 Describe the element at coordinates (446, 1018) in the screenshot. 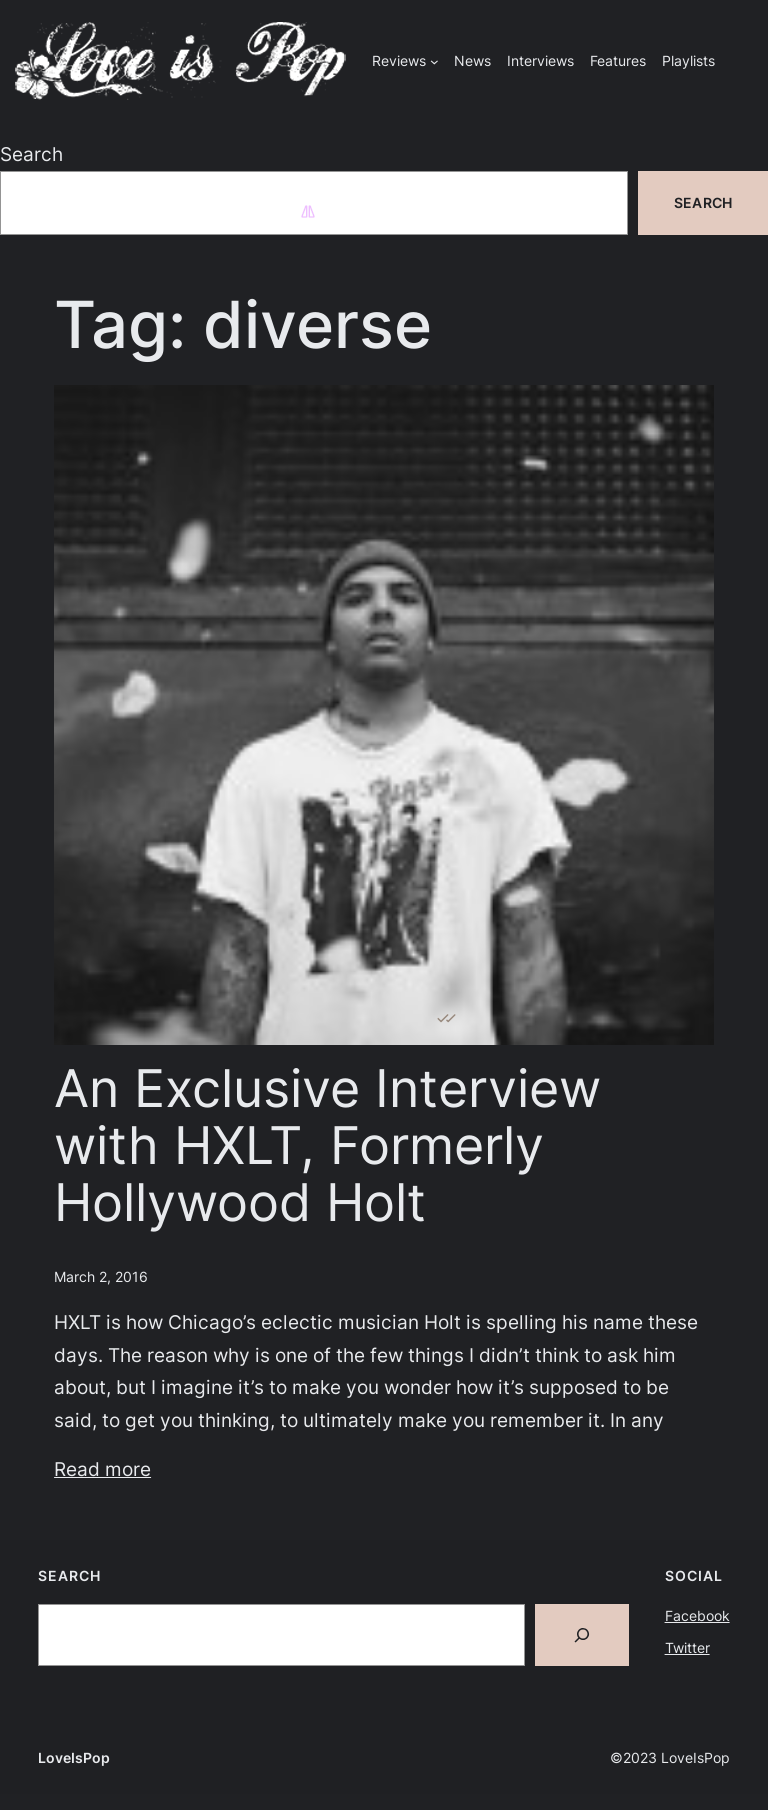

I see `indicates multiple items selected or completed` at that location.